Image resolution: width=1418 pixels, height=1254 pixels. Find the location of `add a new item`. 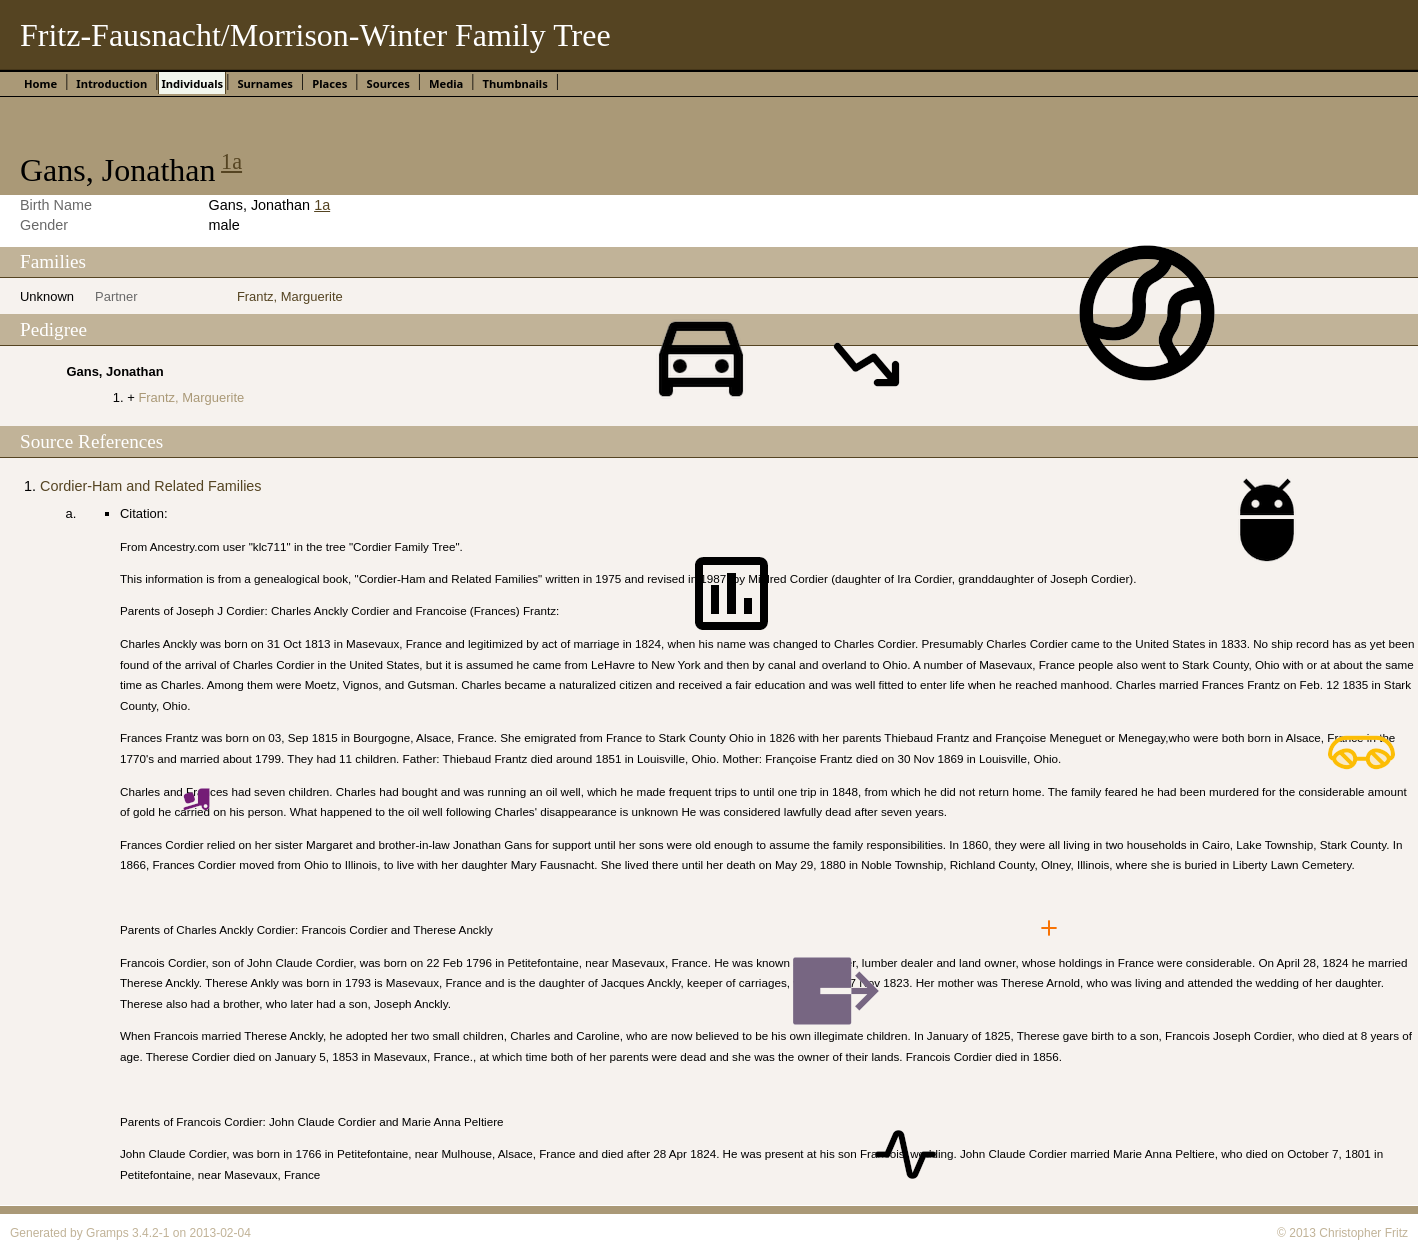

add a new item is located at coordinates (1049, 928).